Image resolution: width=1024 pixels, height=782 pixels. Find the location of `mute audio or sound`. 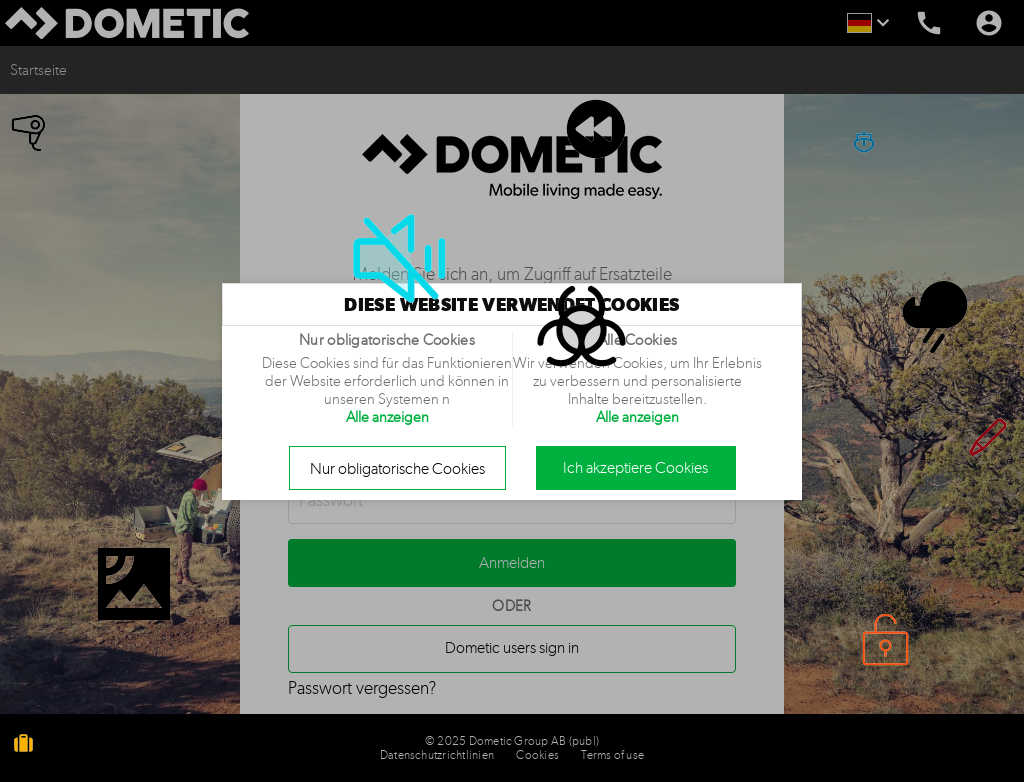

mute audio or sound is located at coordinates (397, 258).